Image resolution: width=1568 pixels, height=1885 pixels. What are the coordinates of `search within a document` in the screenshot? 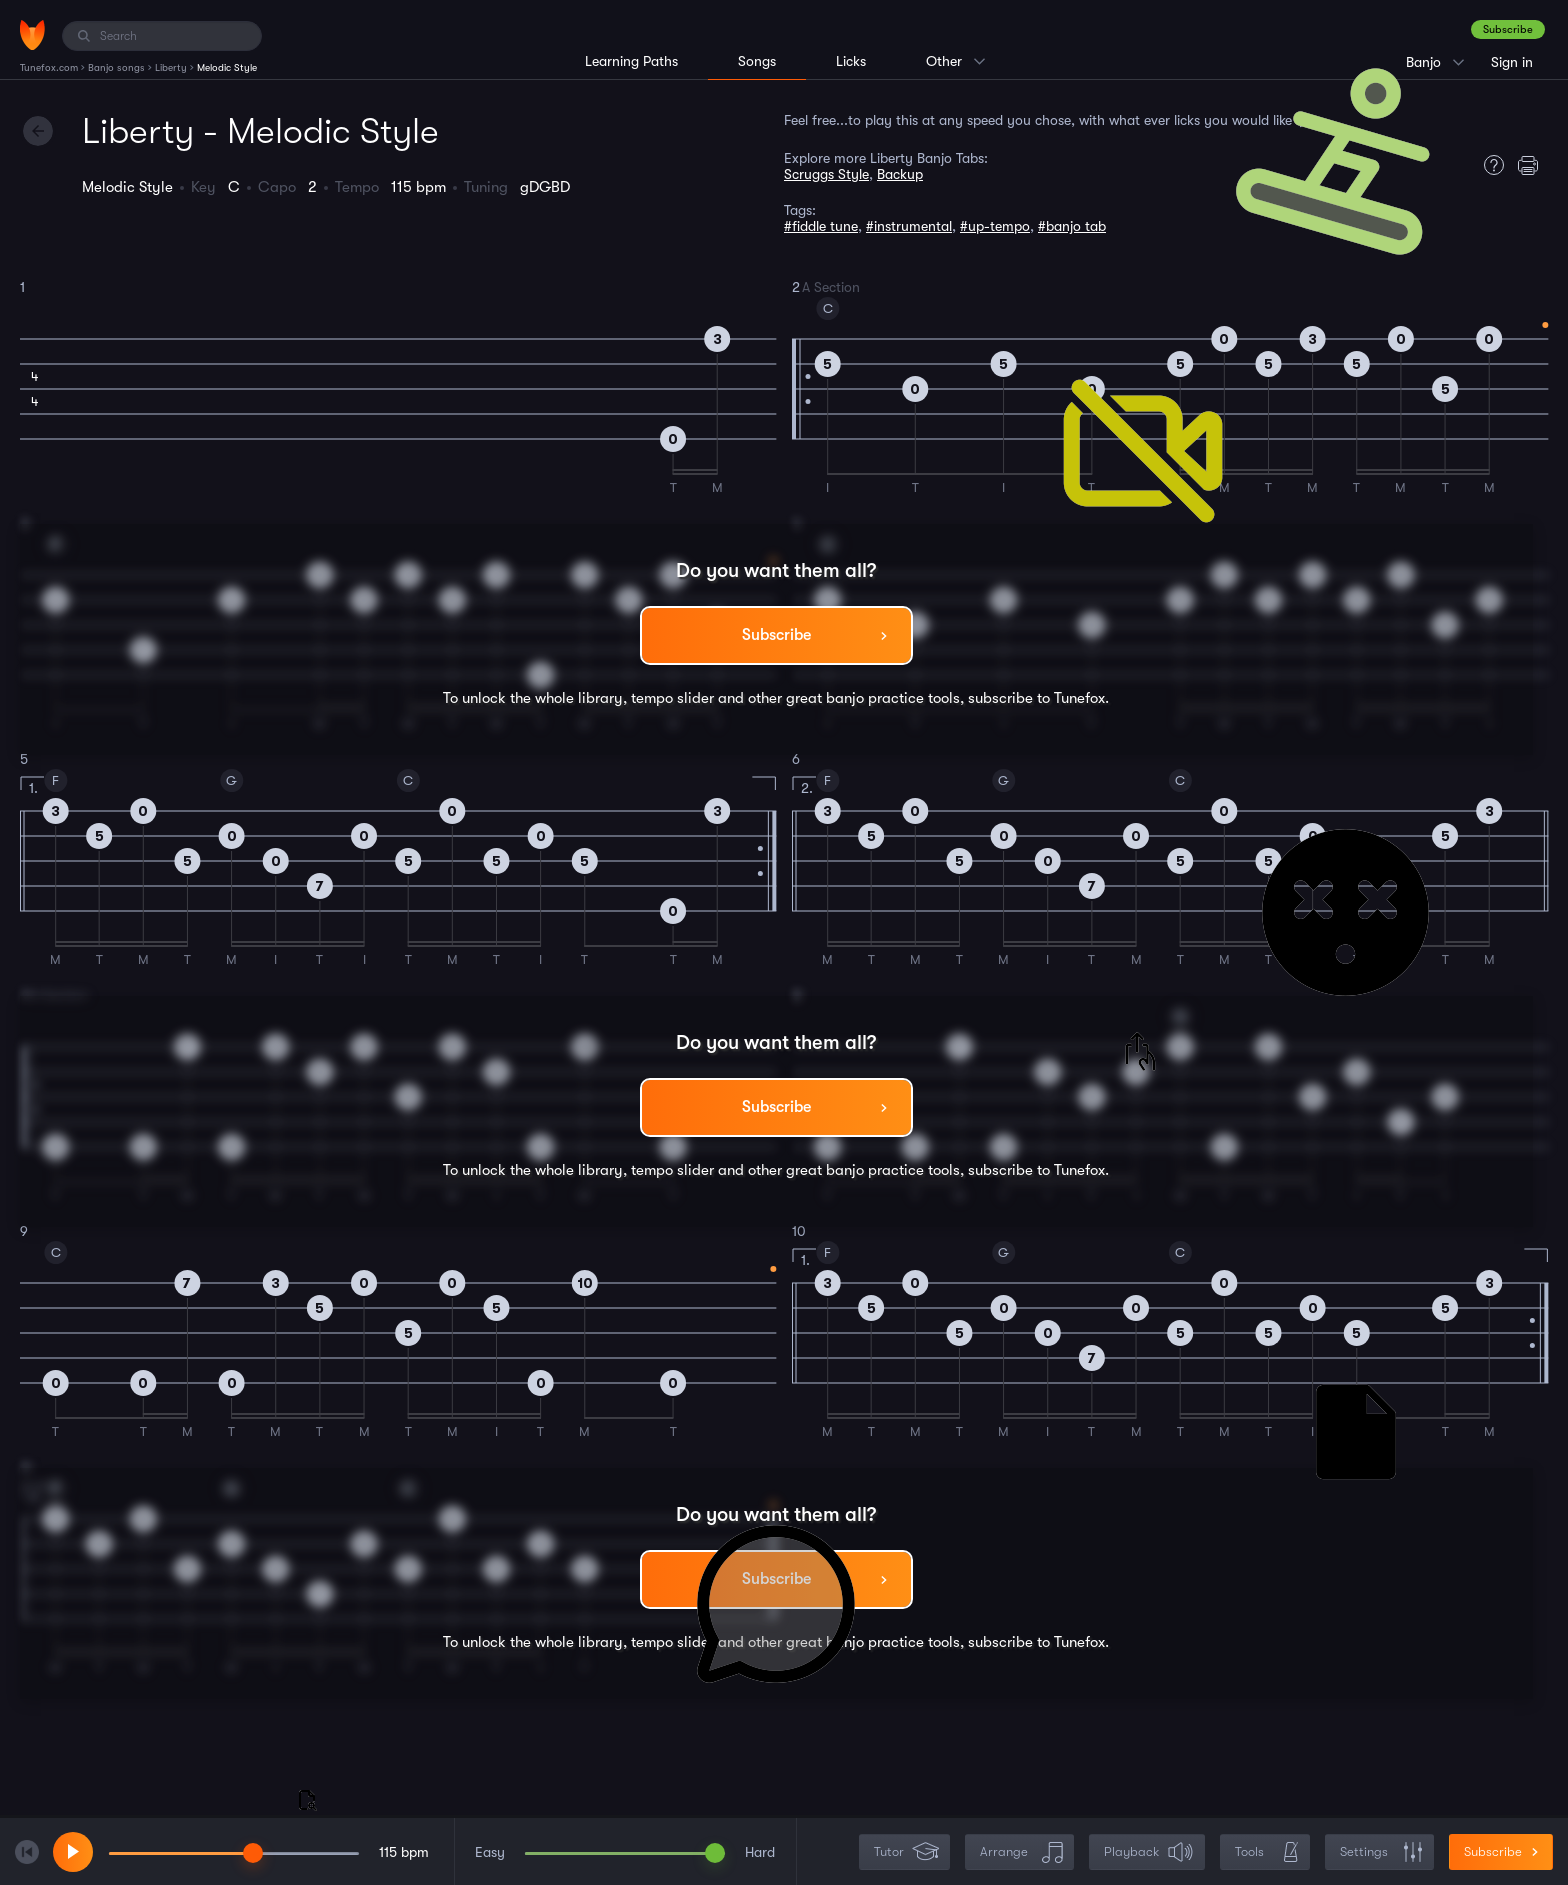 It's located at (307, 1800).